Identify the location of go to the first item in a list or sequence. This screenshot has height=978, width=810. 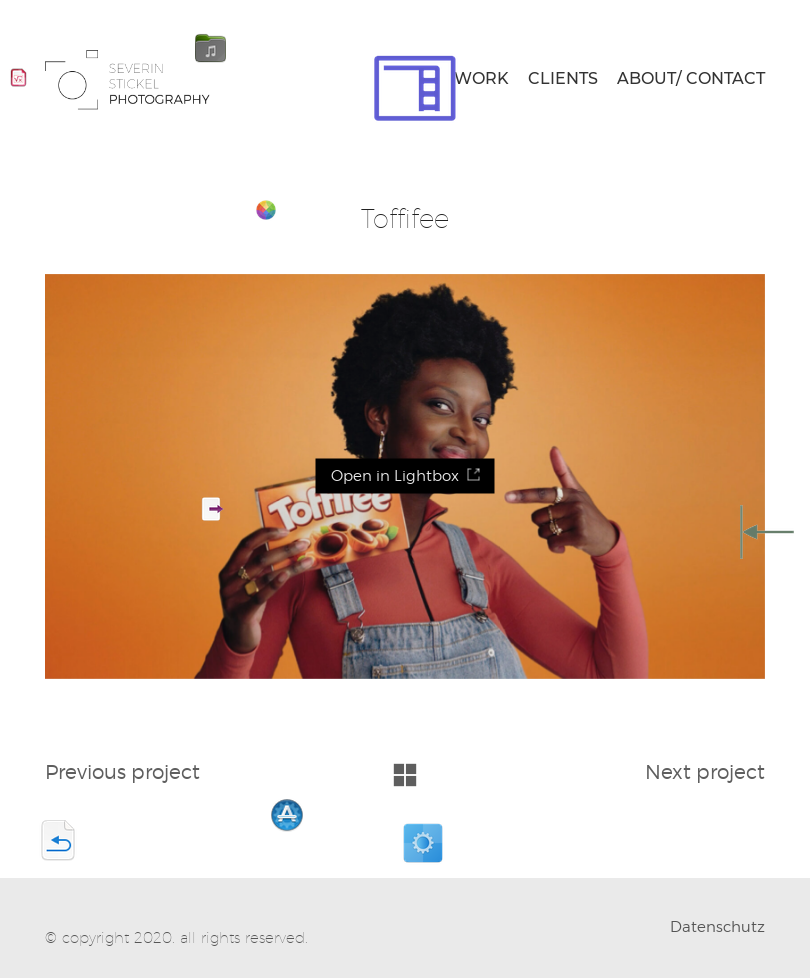
(767, 532).